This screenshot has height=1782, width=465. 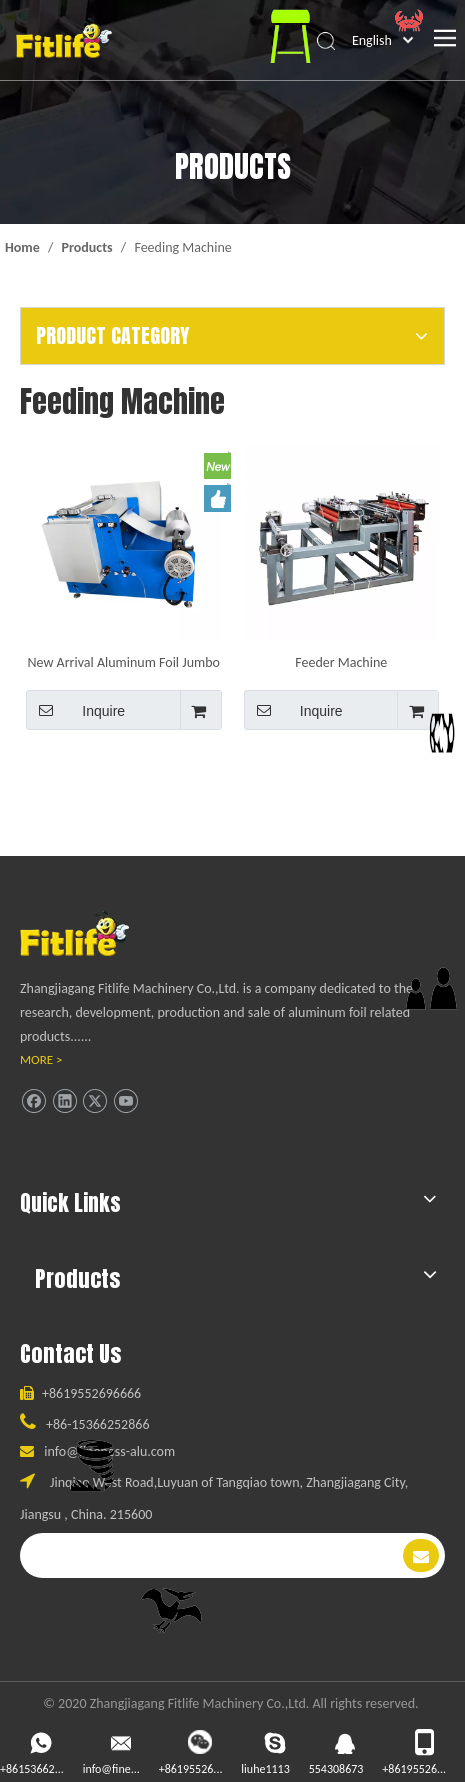 I want to click on view age-appropriate content settings, so click(x=431, y=988).